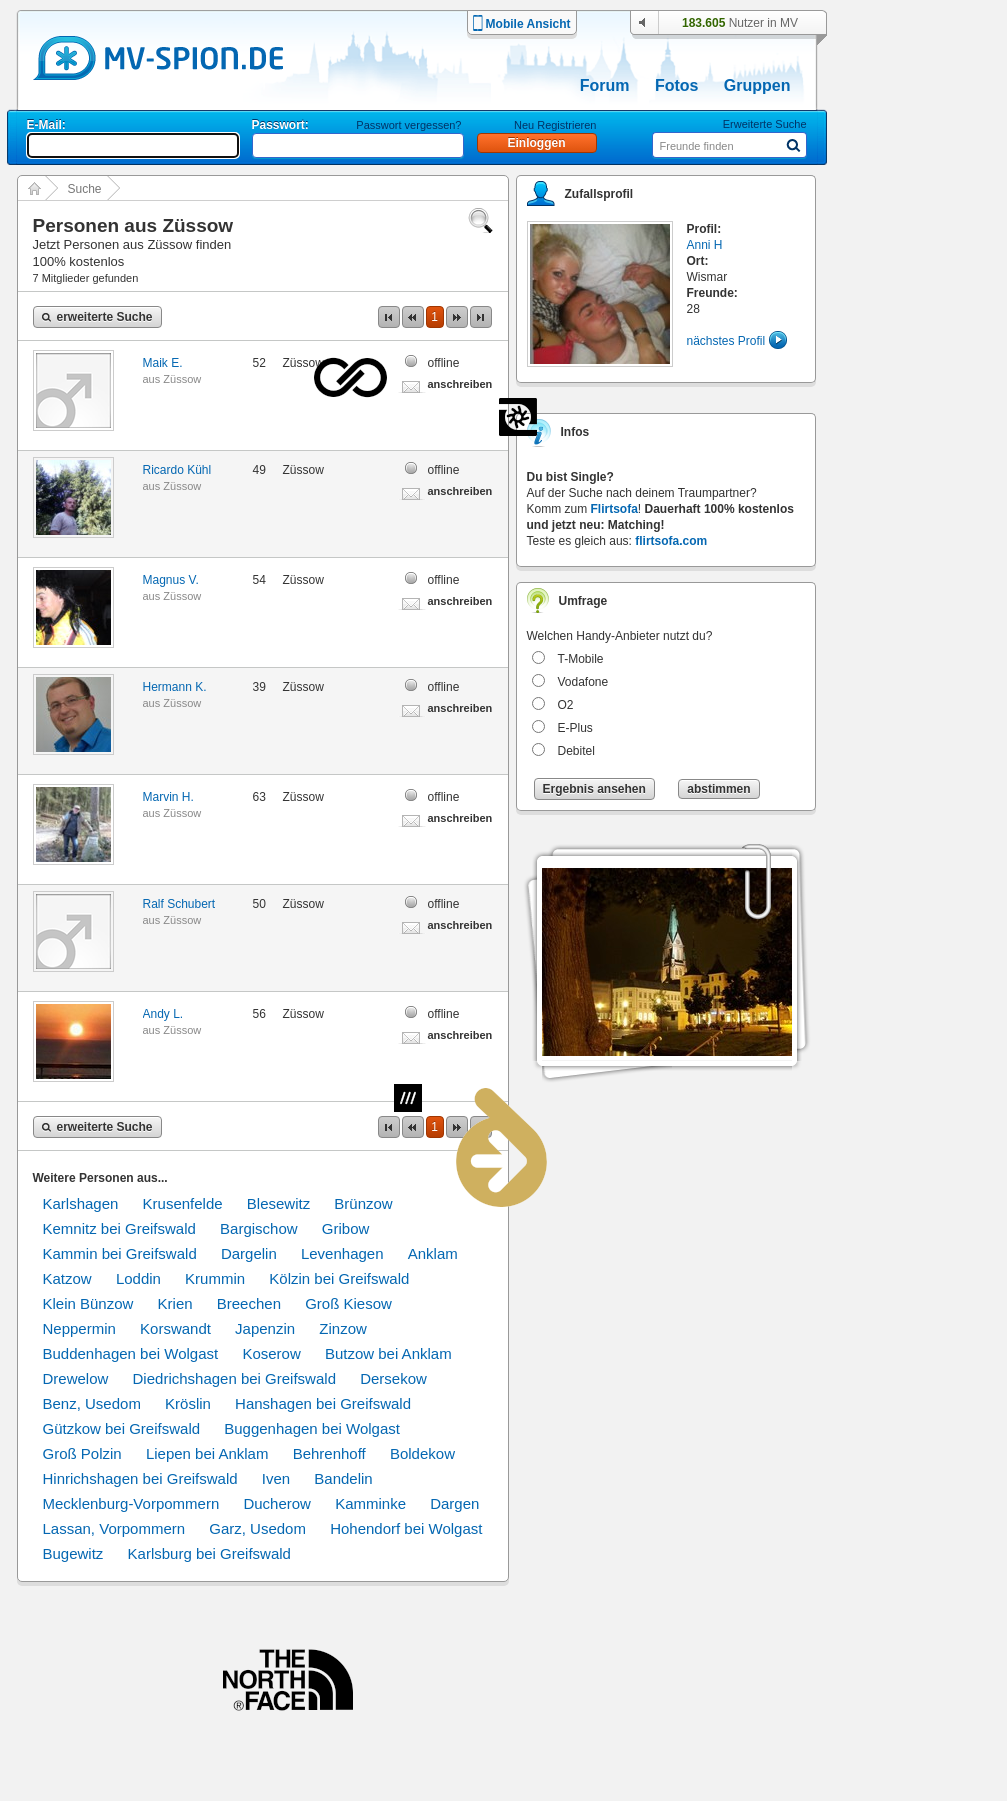  I want to click on crayon brand logo, so click(350, 377).